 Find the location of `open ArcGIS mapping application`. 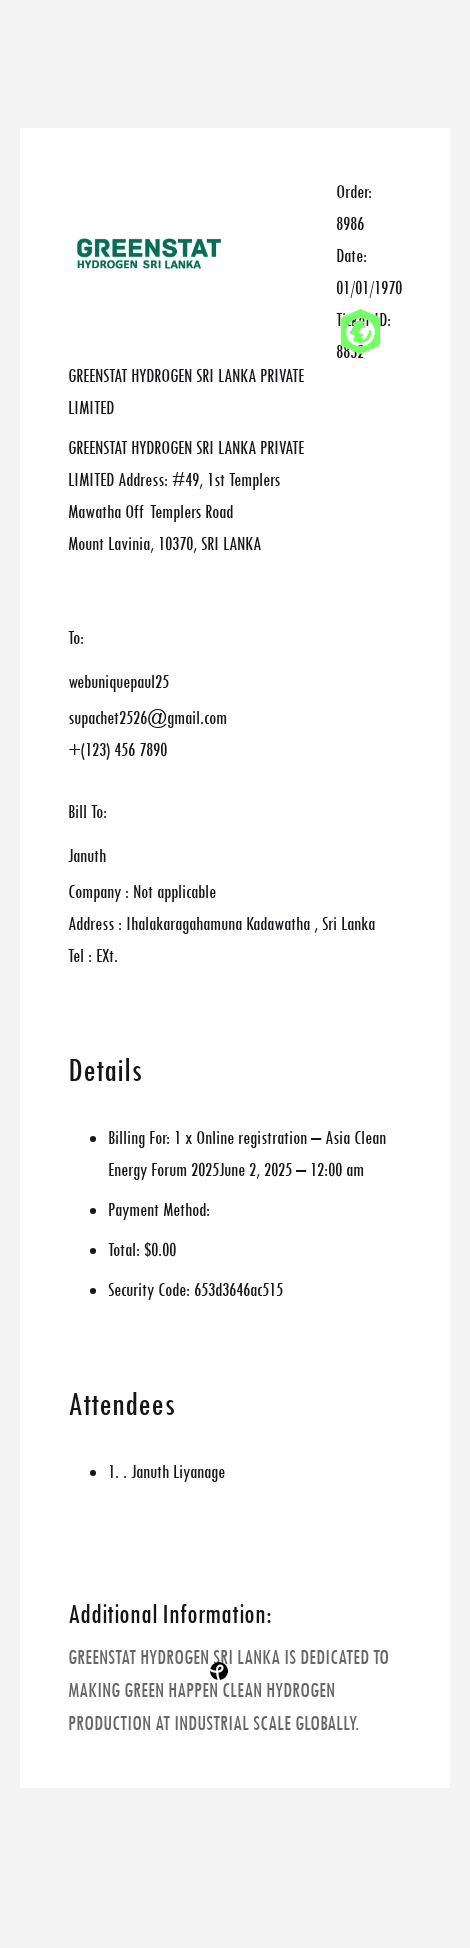

open ArcGIS mapping application is located at coordinates (360, 331).